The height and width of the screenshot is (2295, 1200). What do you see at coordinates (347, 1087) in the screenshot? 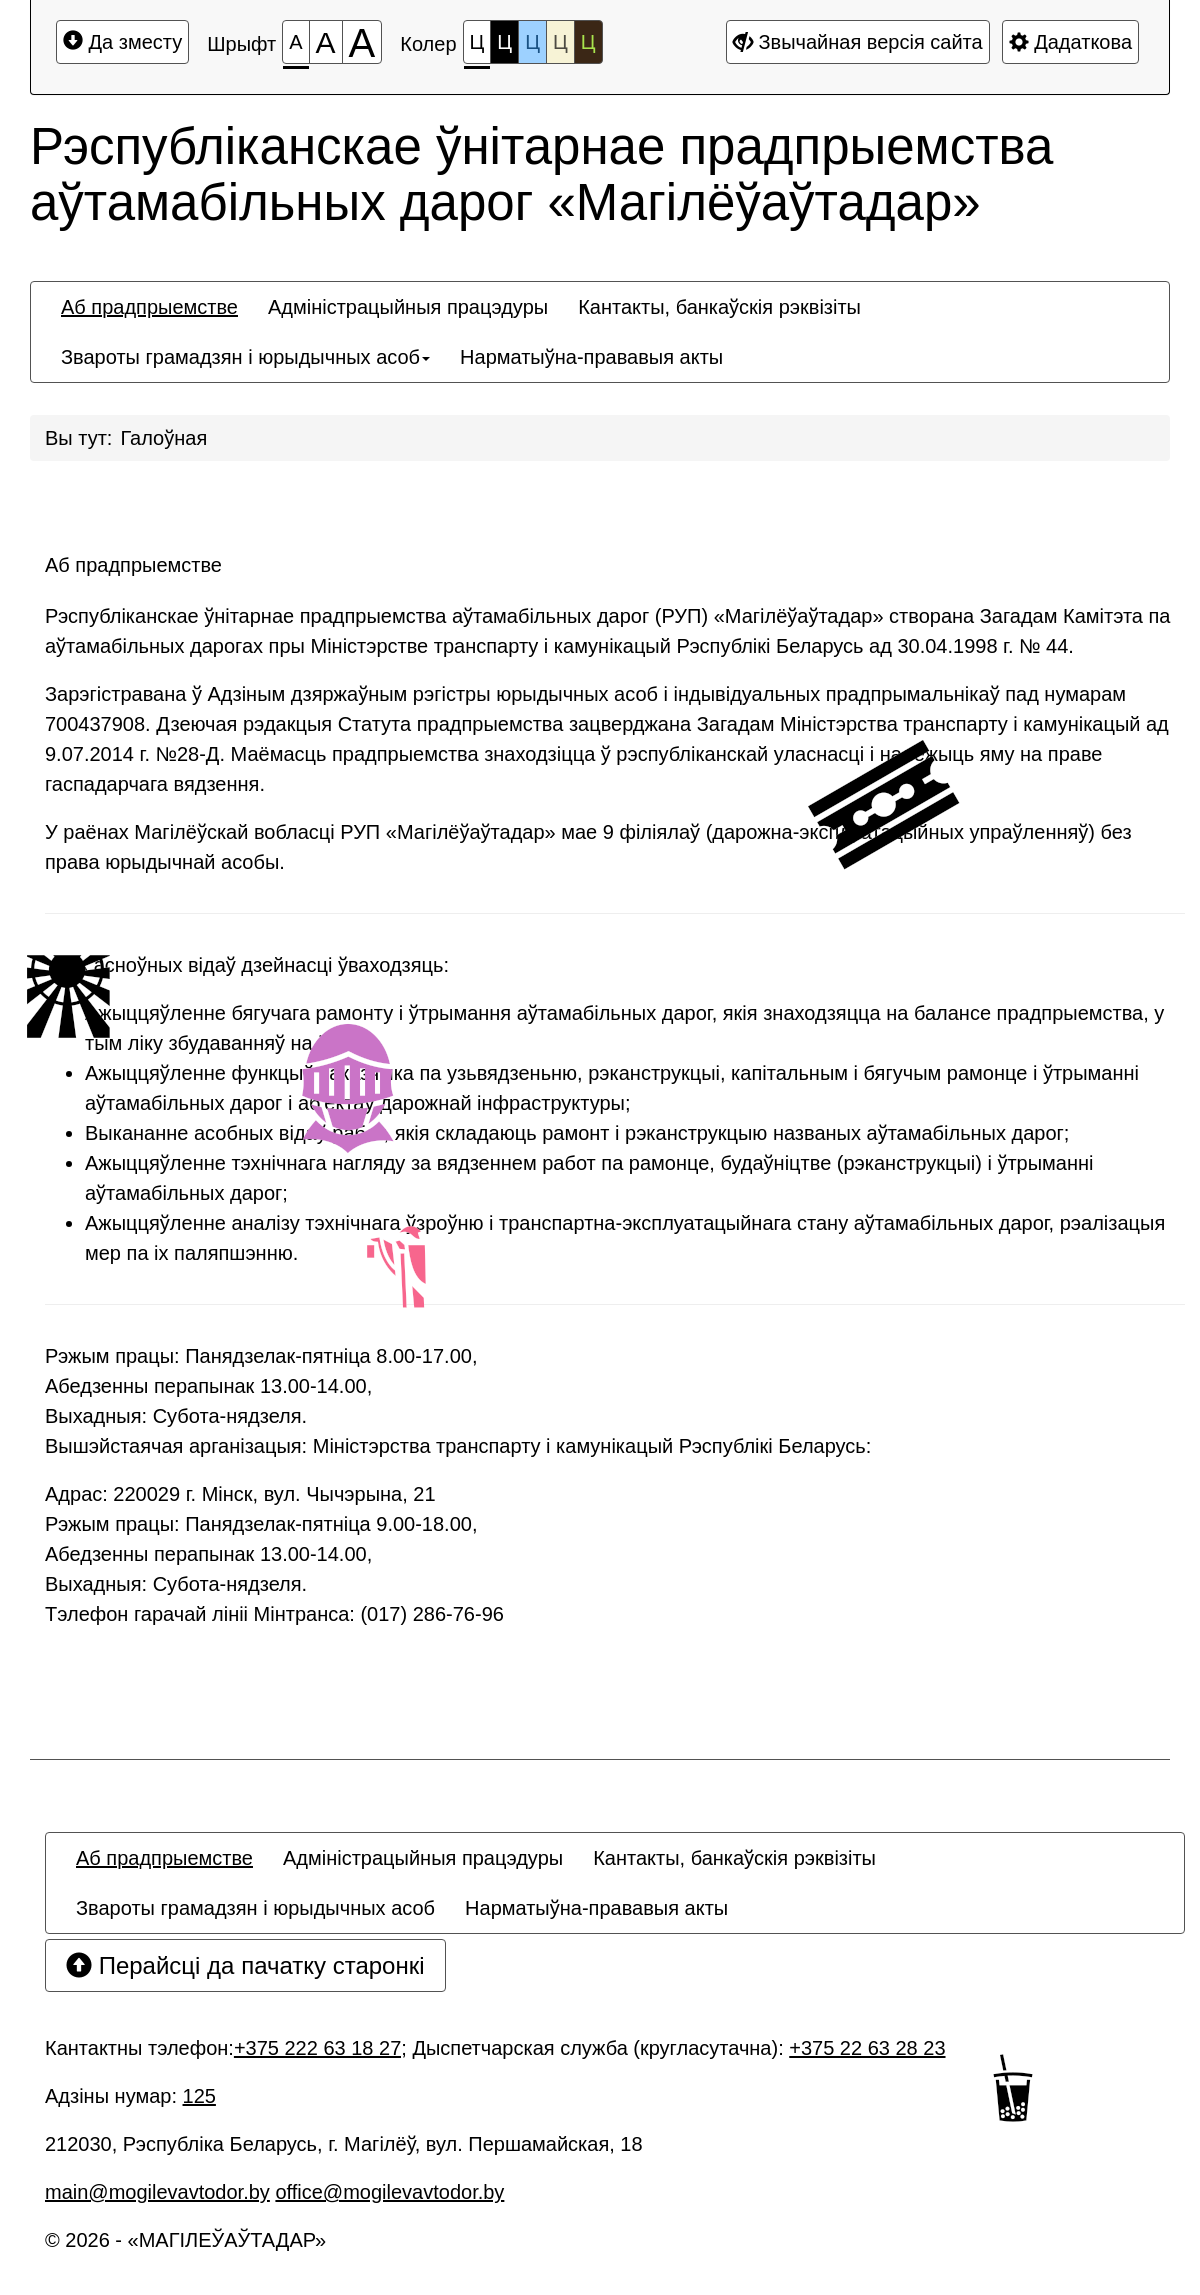
I see `select knight or warrior character class` at bounding box center [347, 1087].